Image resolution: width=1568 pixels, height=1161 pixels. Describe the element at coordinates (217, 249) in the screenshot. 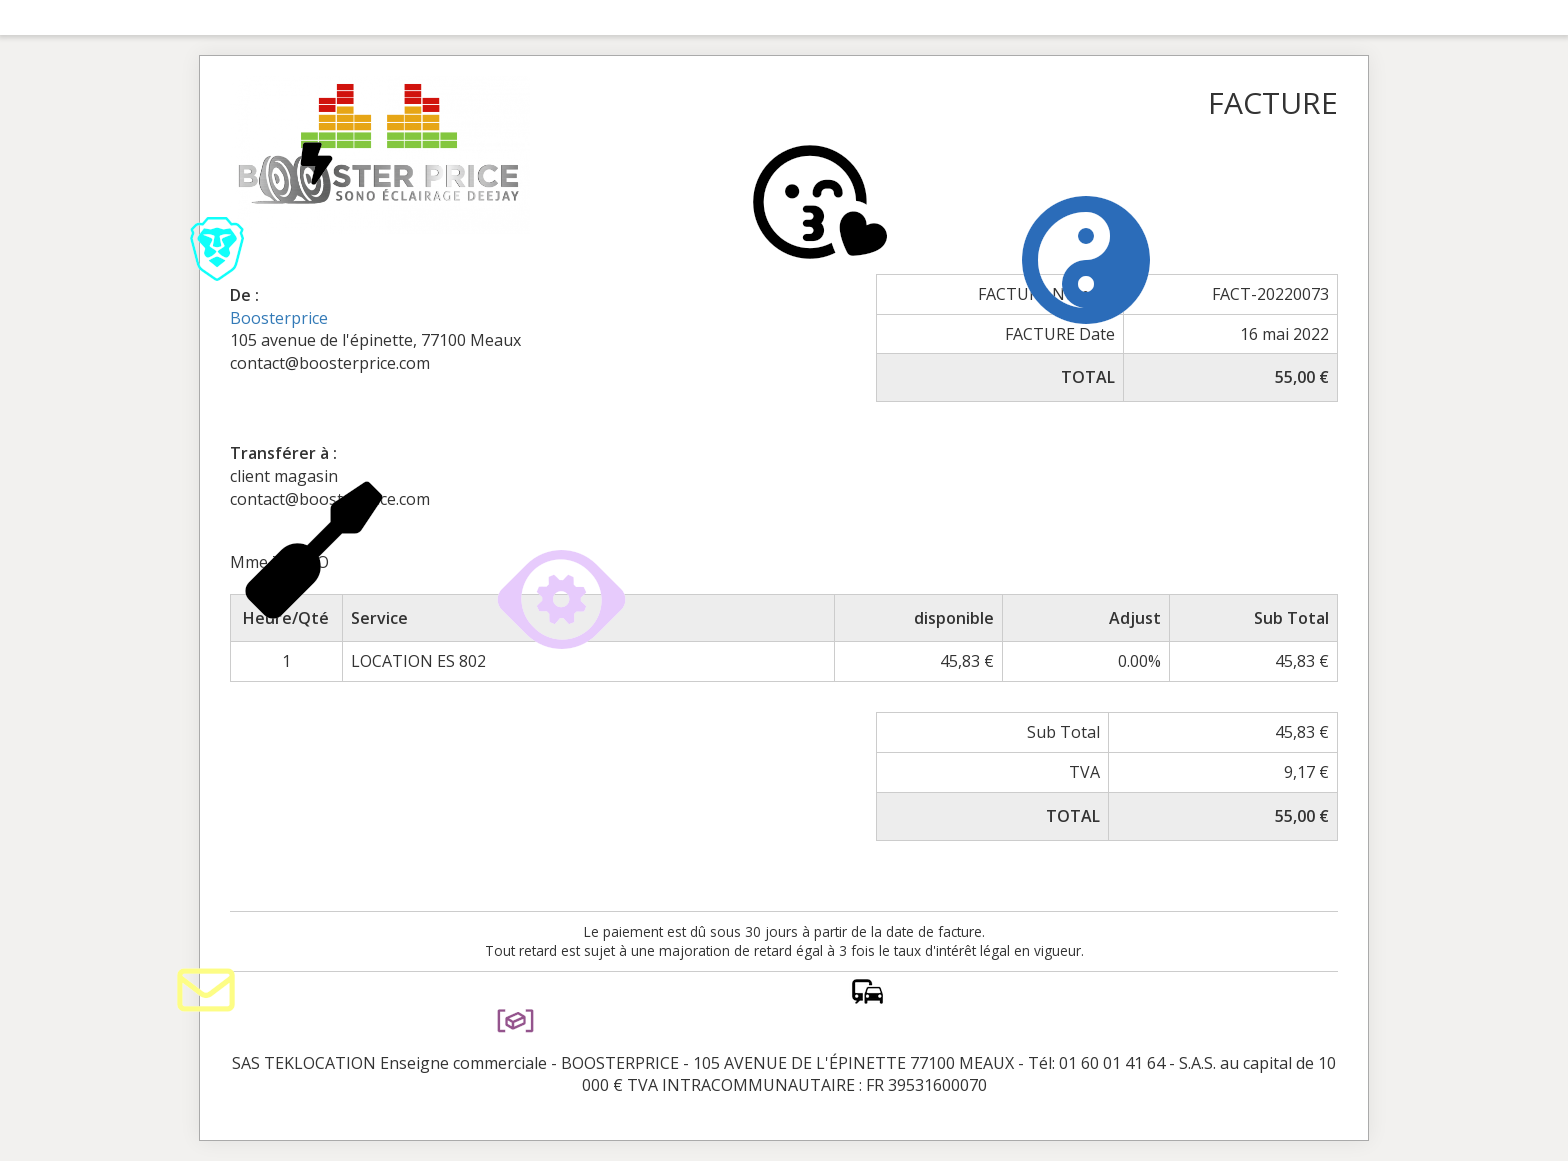

I see `open the Brave browser` at that location.